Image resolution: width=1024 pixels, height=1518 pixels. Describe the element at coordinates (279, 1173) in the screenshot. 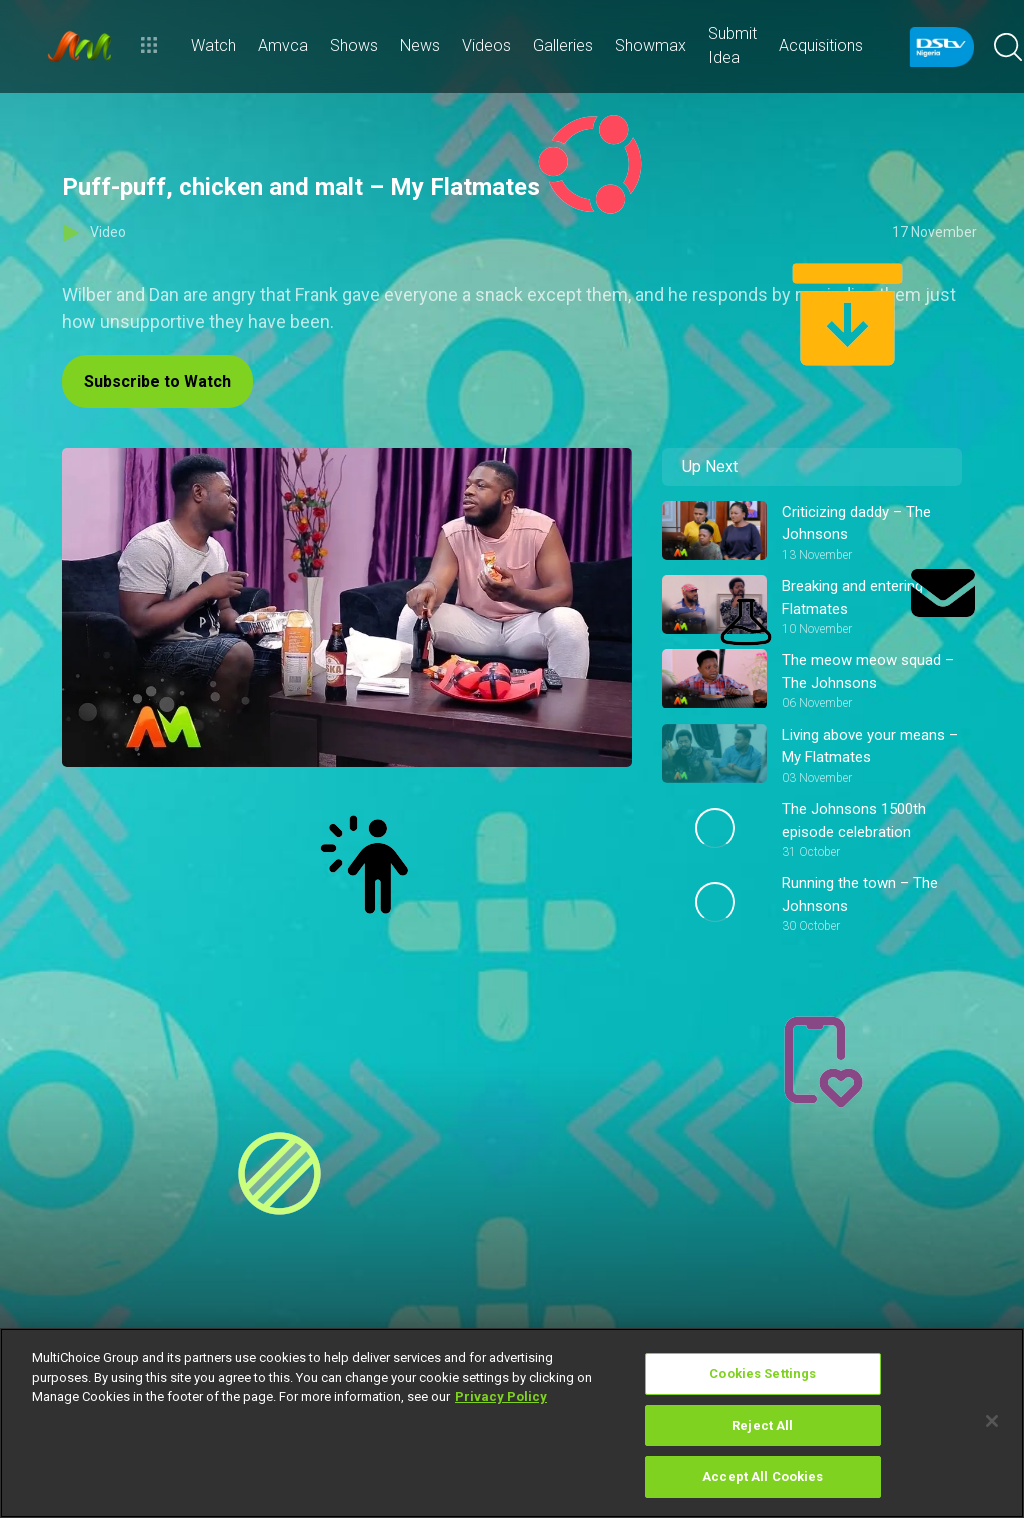

I see `indicates a blocked or prohibited action` at that location.